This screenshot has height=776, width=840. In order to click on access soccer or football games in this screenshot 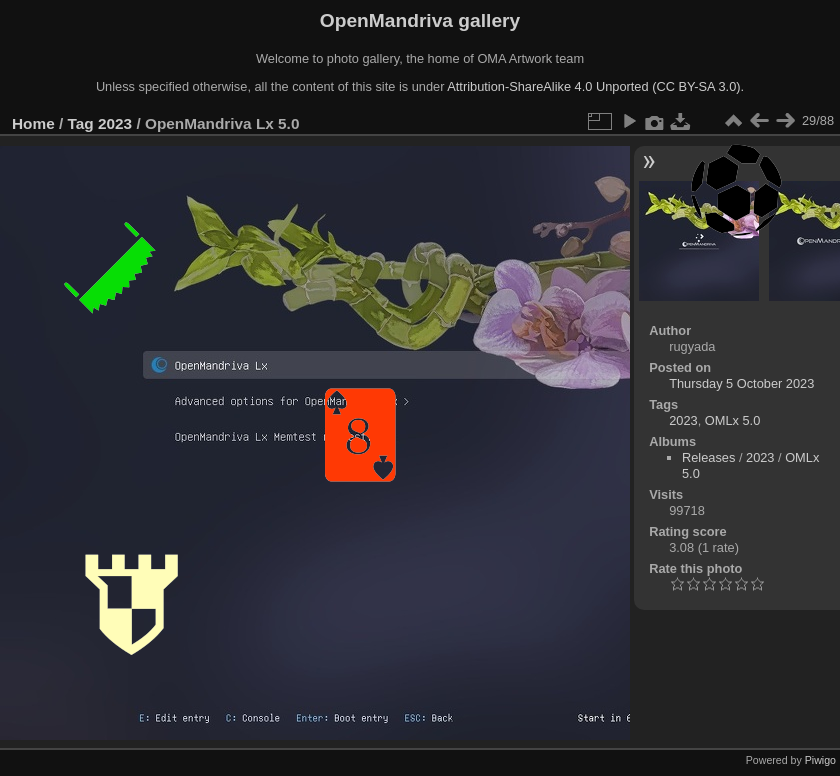, I will do `click(737, 190)`.